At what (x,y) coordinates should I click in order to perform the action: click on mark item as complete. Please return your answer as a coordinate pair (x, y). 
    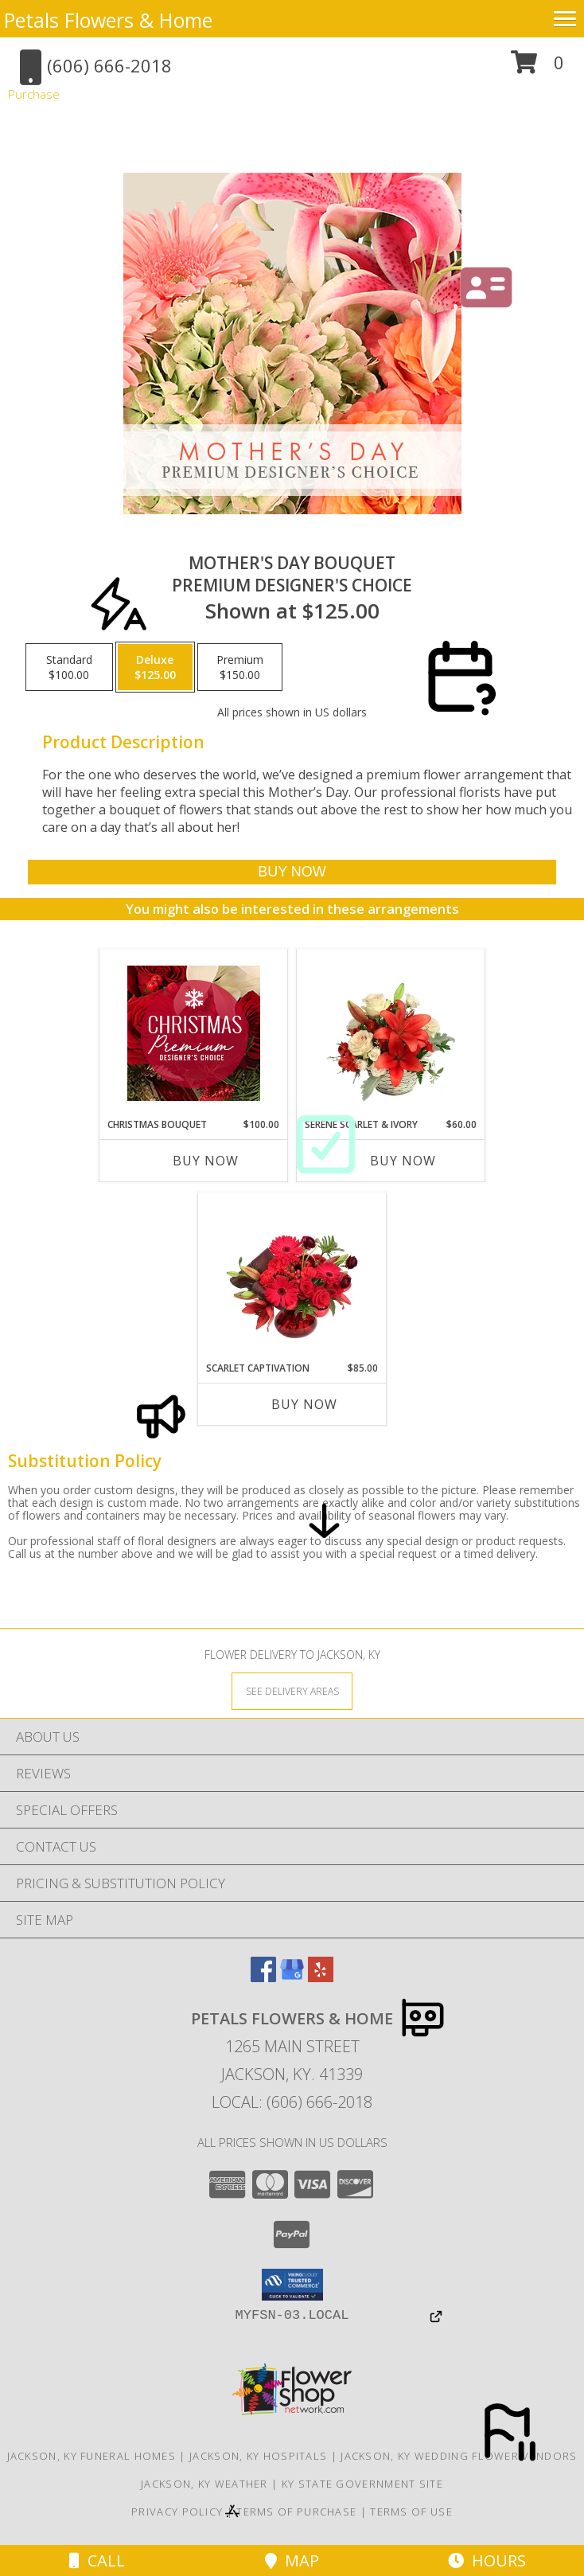
    Looking at the image, I should click on (325, 1144).